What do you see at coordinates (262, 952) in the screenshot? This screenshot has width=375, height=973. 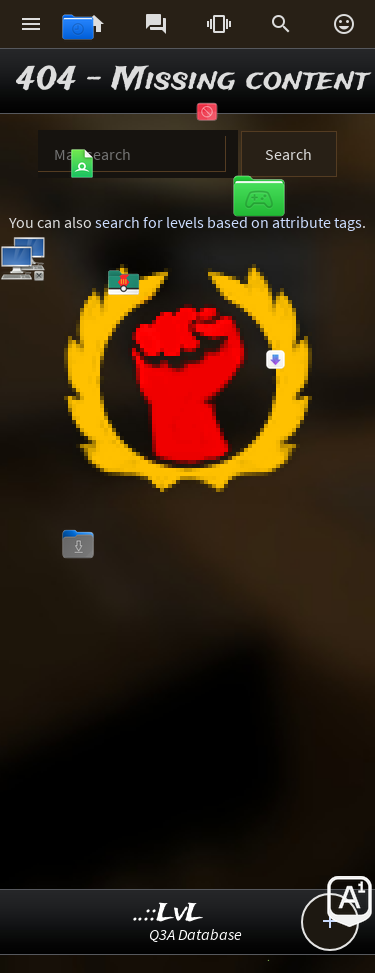 I see `open text-to-speech settings` at bounding box center [262, 952].